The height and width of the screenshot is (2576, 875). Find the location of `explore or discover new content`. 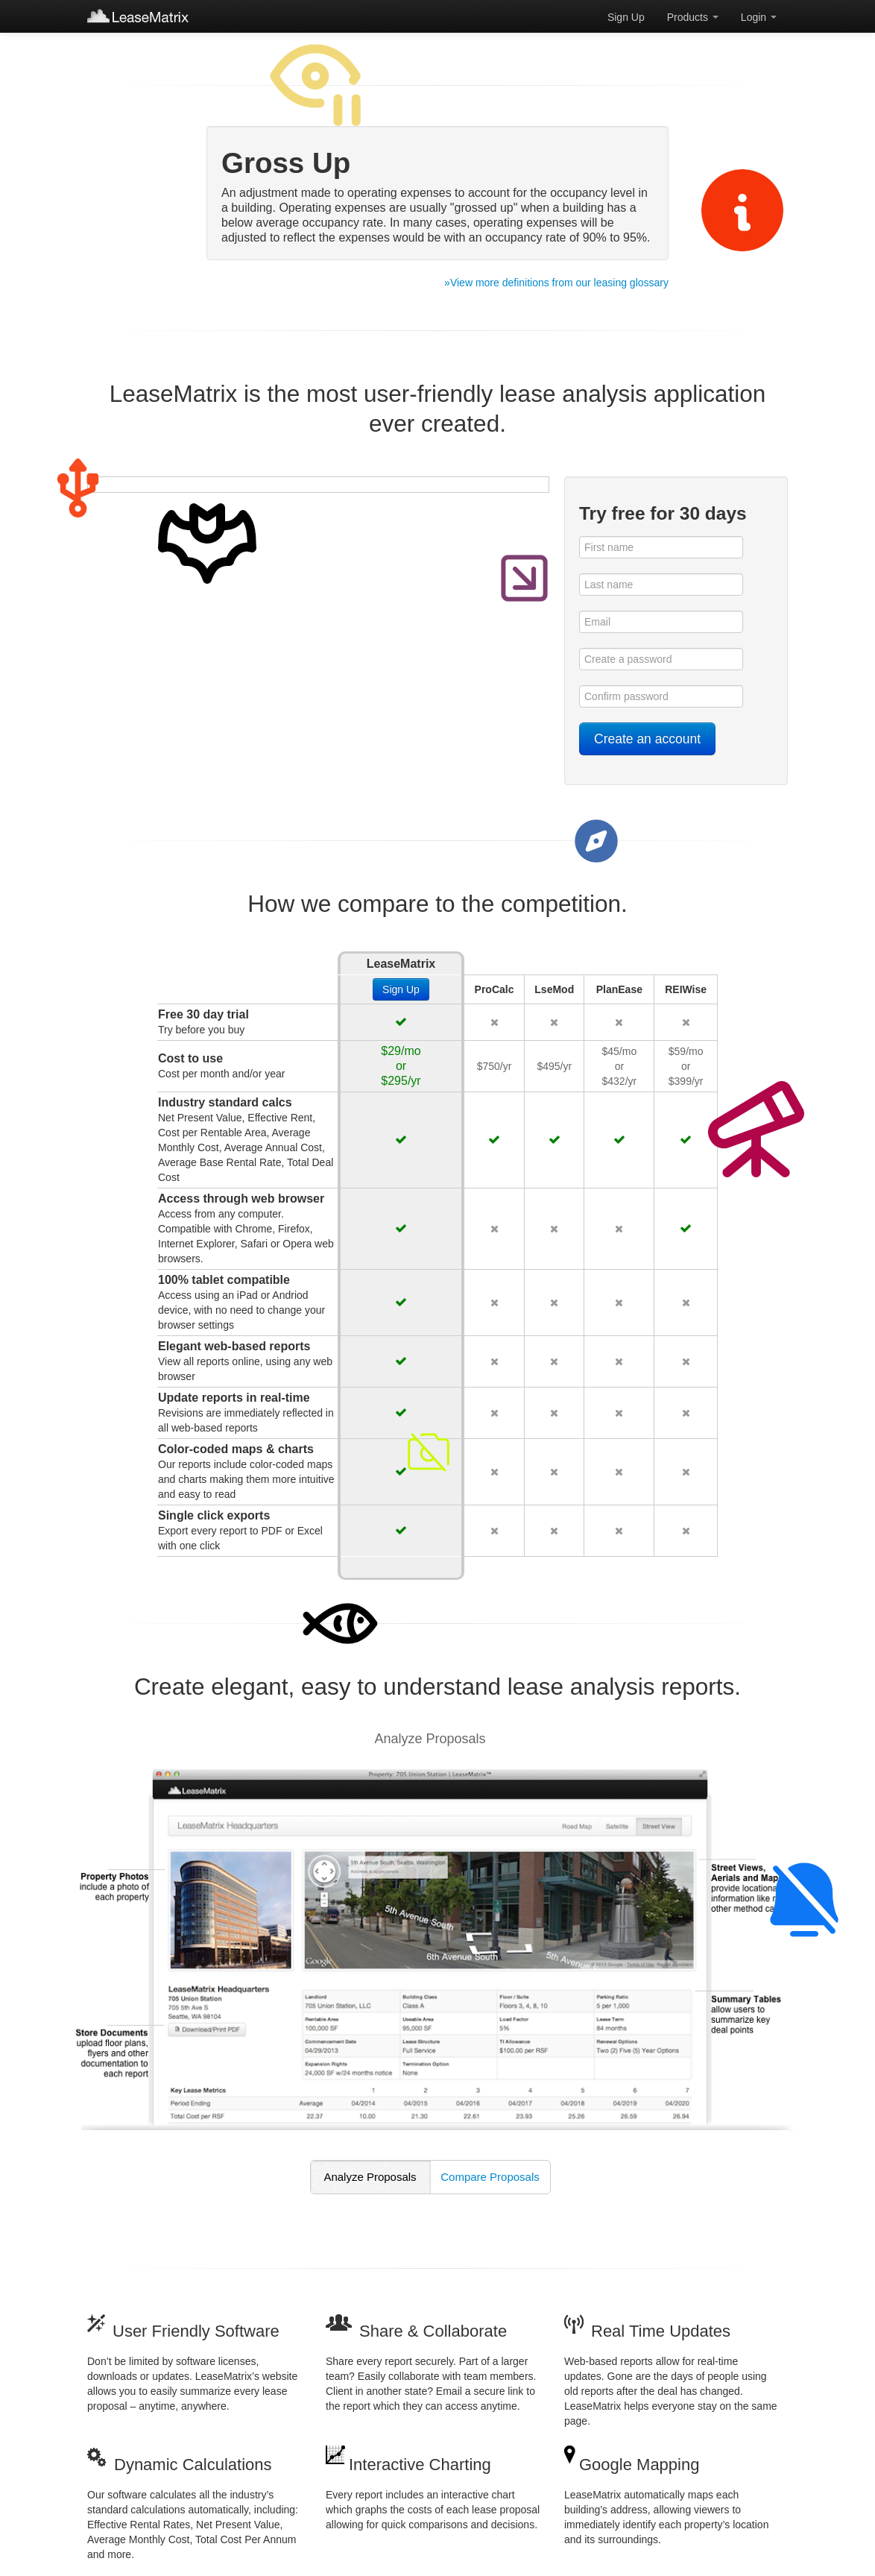

explore or discover new content is located at coordinates (756, 1129).